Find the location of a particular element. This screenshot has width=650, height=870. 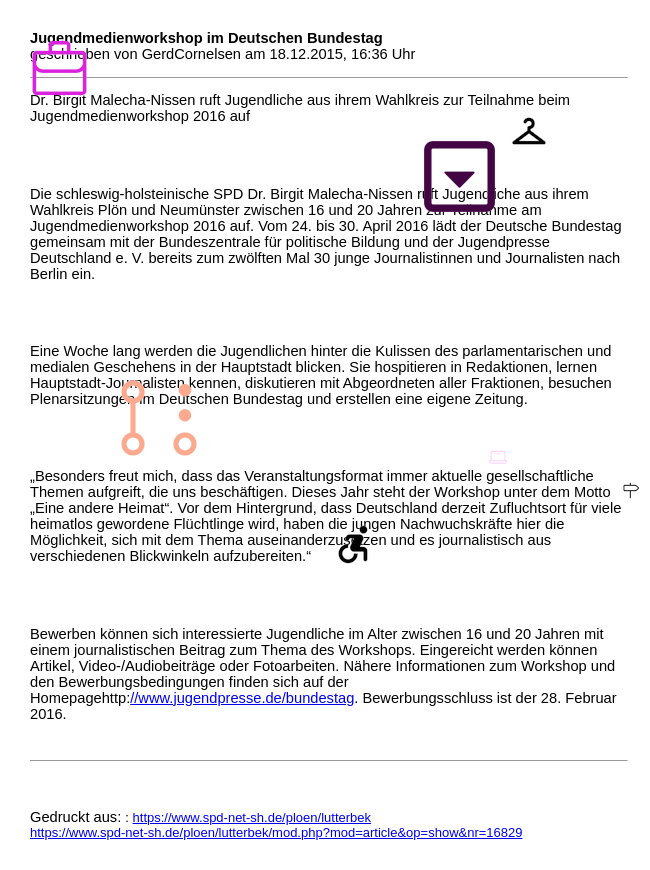

indicates wheelchair accessibility available is located at coordinates (352, 544).